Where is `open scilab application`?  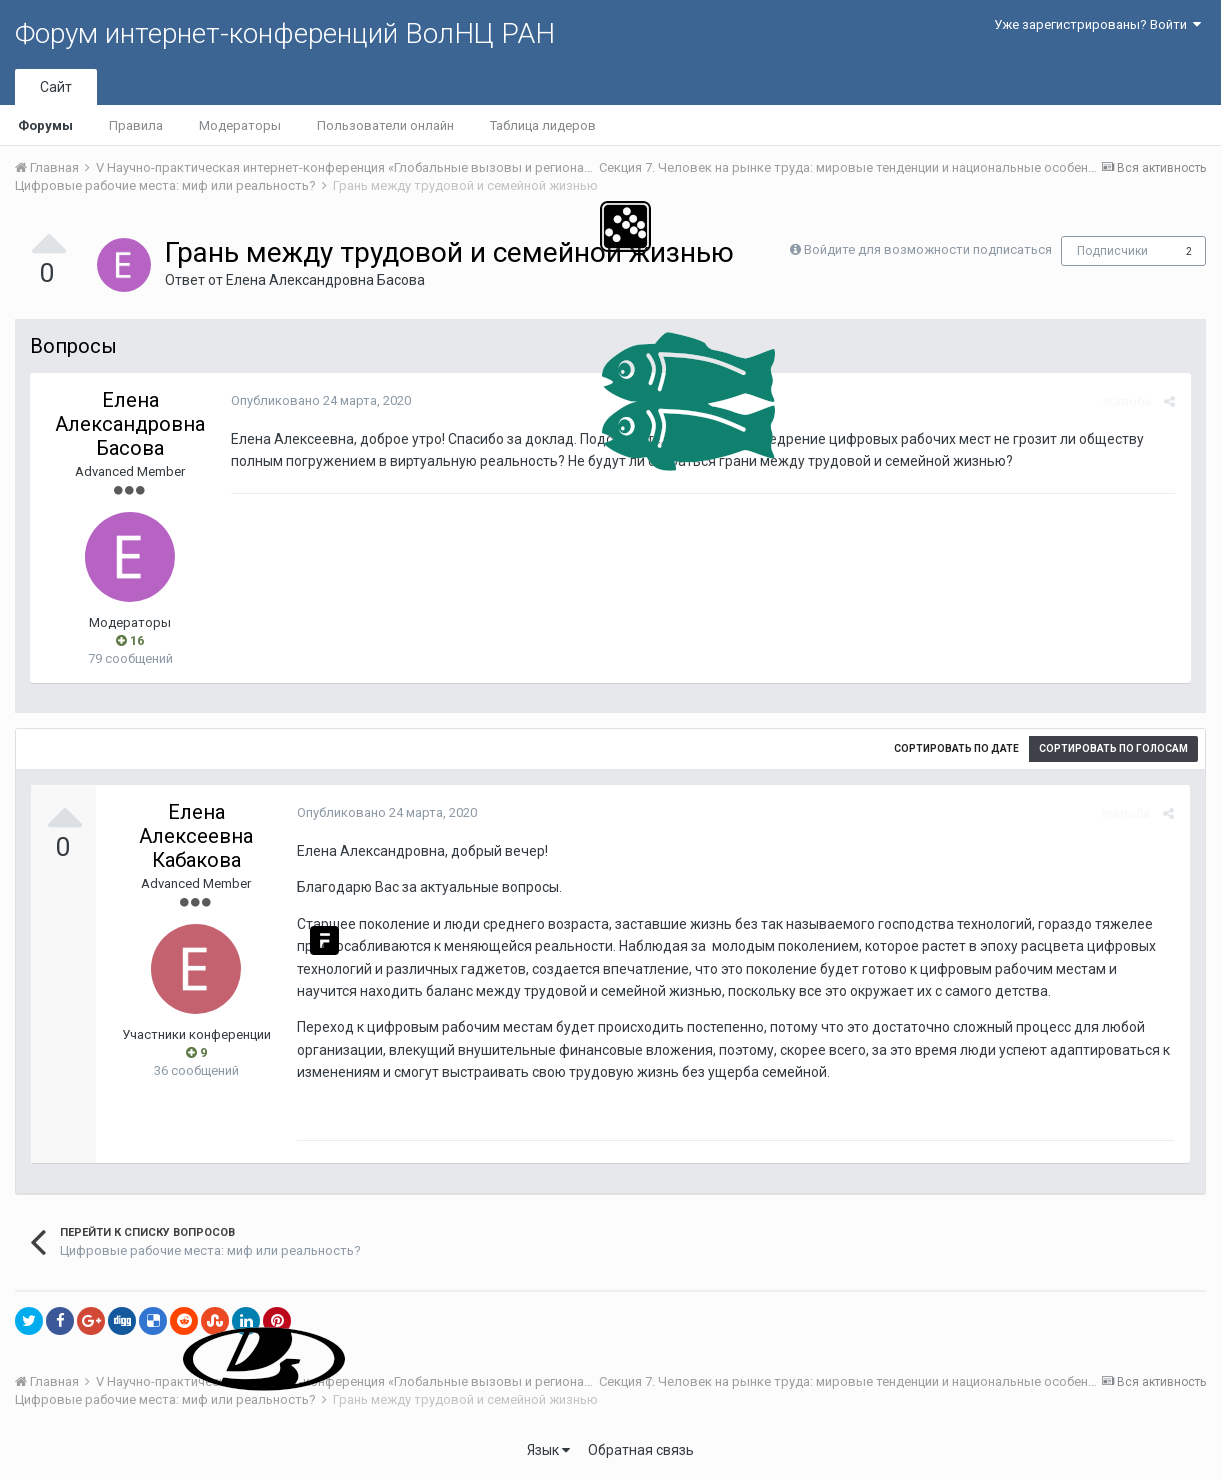 open scilab application is located at coordinates (625, 226).